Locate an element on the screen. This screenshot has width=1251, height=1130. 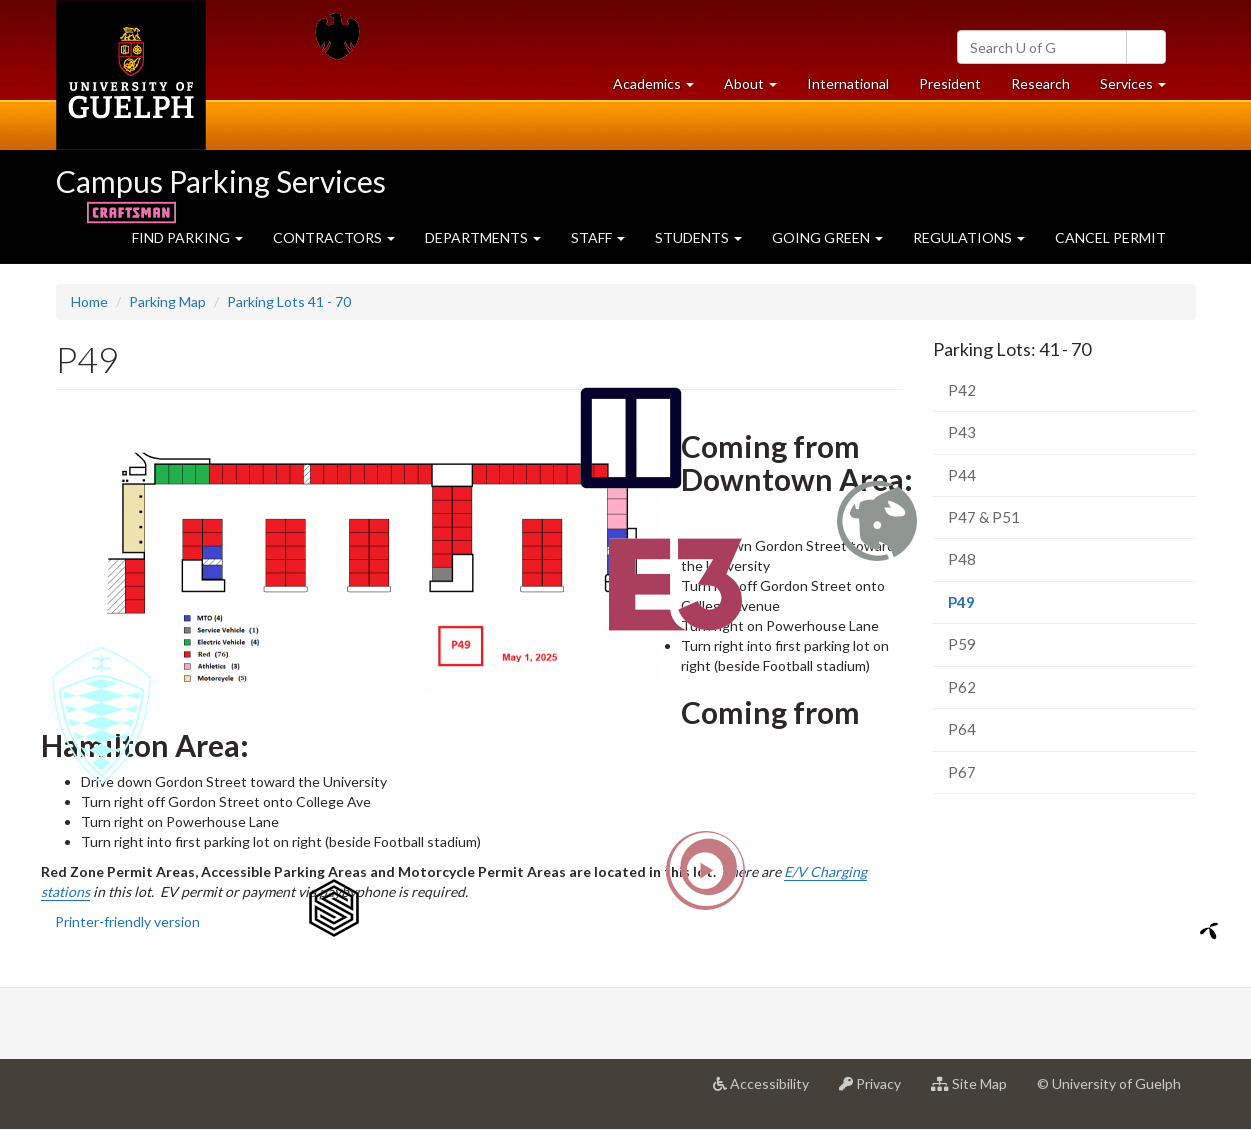
telenor telecommunications company logo is located at coordinates (1209, 931).